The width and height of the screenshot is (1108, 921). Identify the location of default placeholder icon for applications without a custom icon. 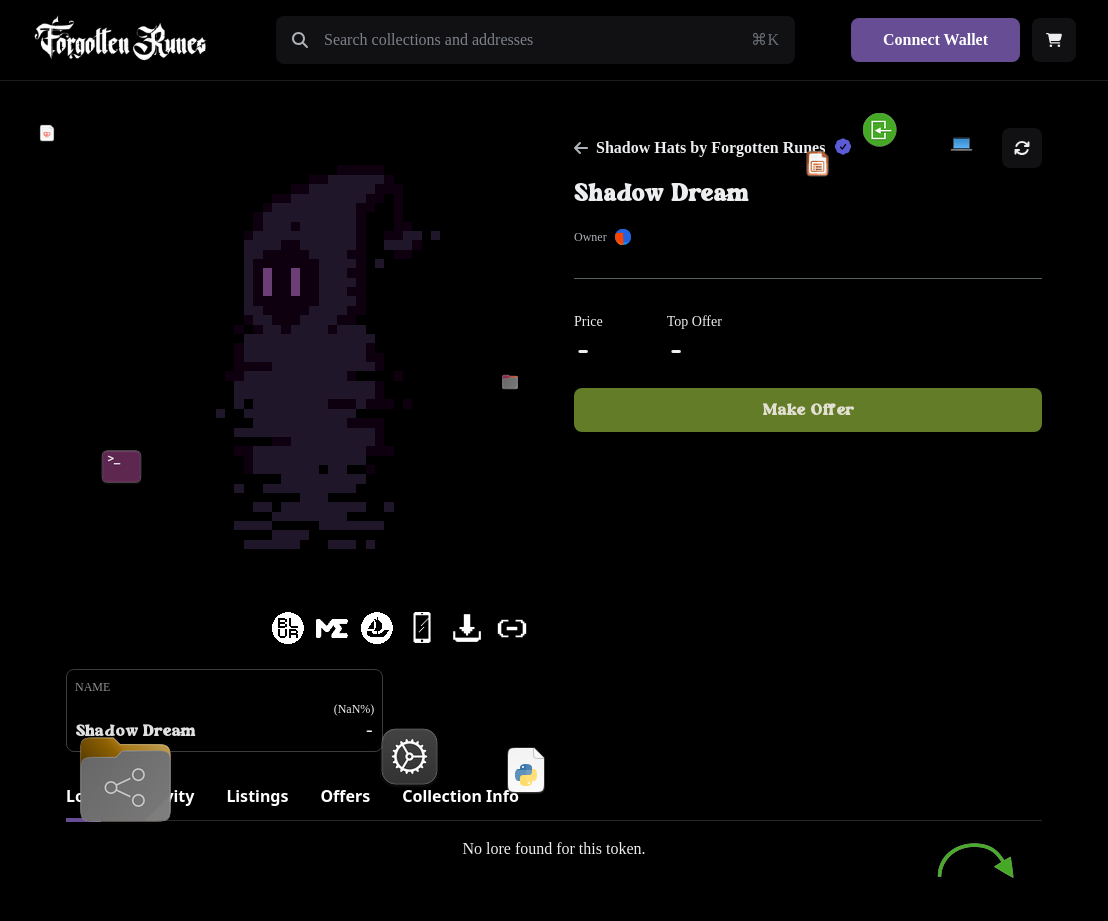
(409, 757).